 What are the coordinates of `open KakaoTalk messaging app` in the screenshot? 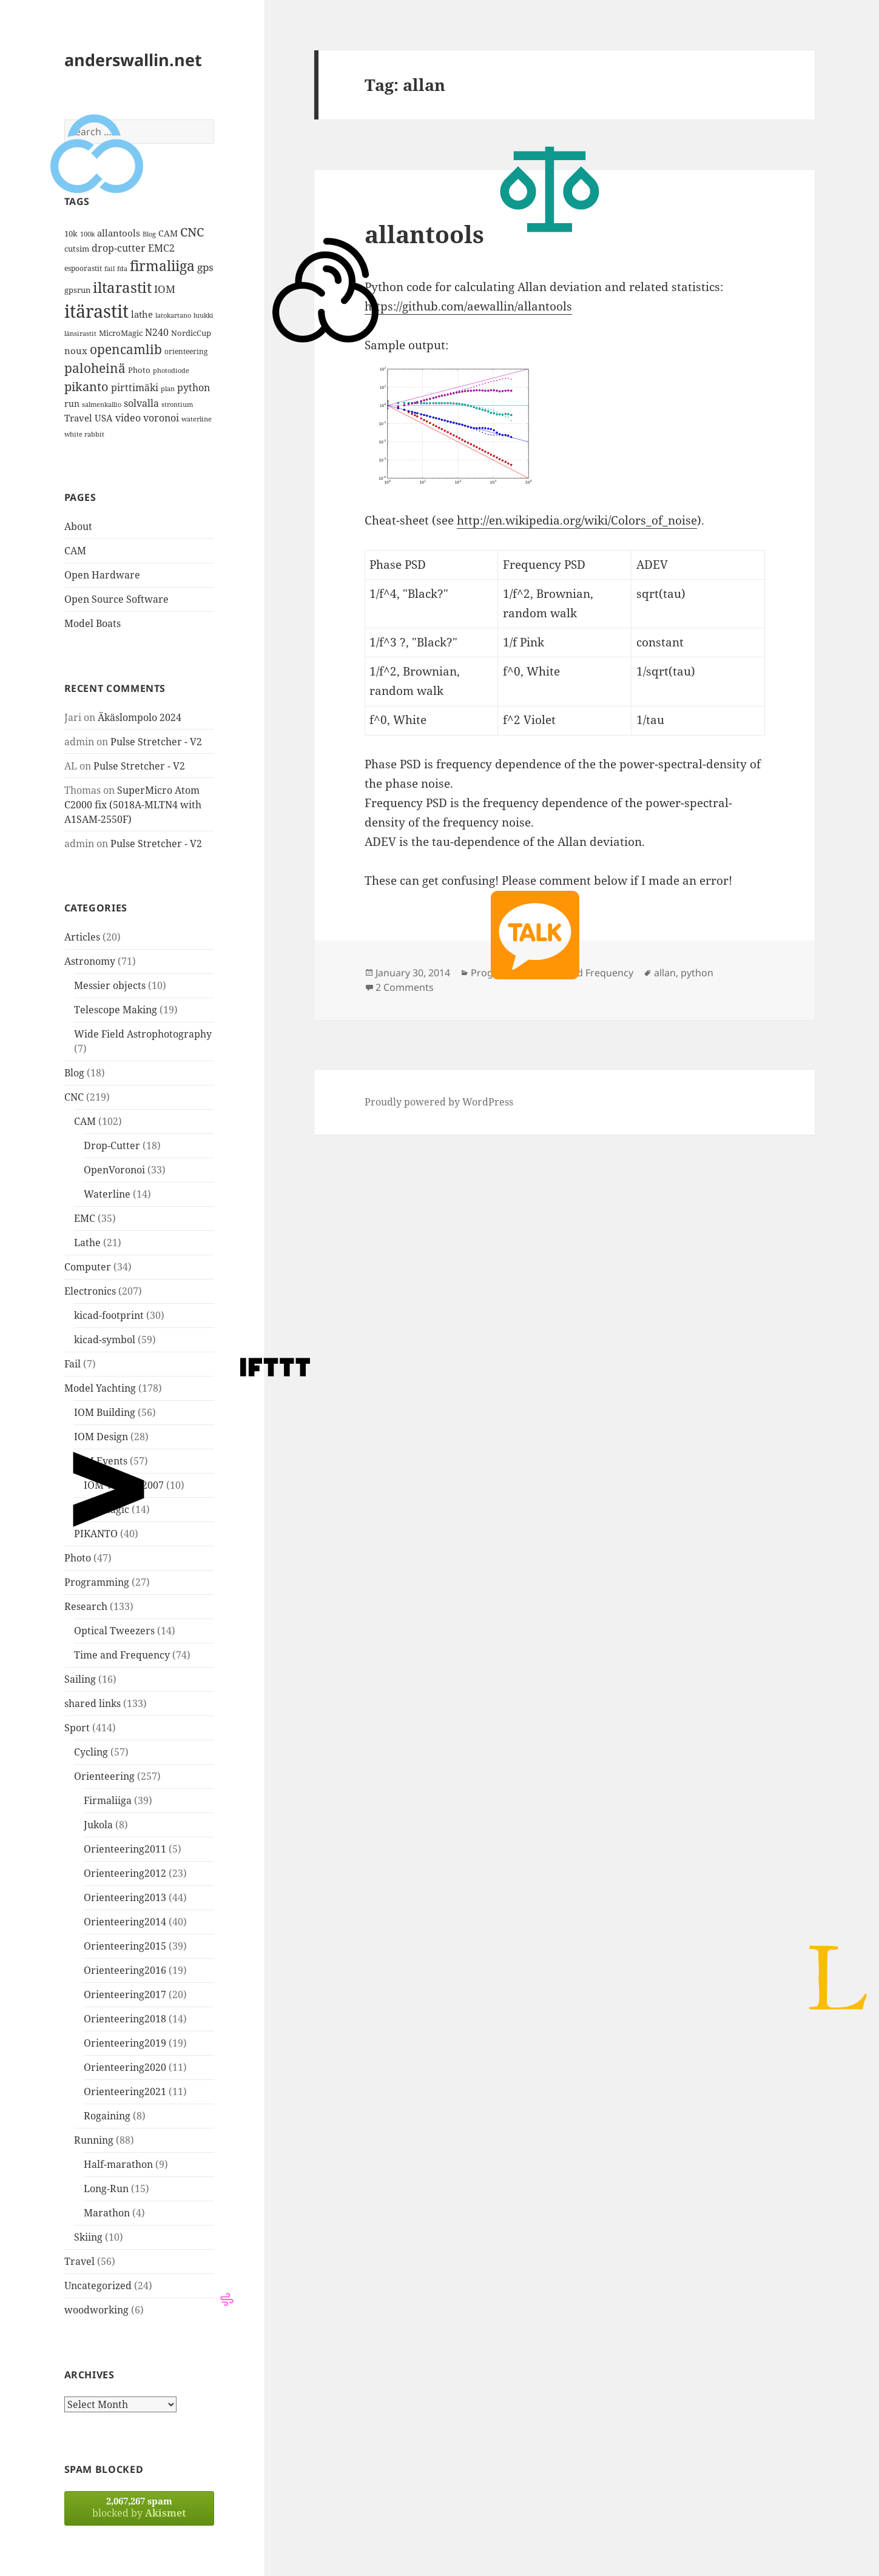 It's located at (535, 935).